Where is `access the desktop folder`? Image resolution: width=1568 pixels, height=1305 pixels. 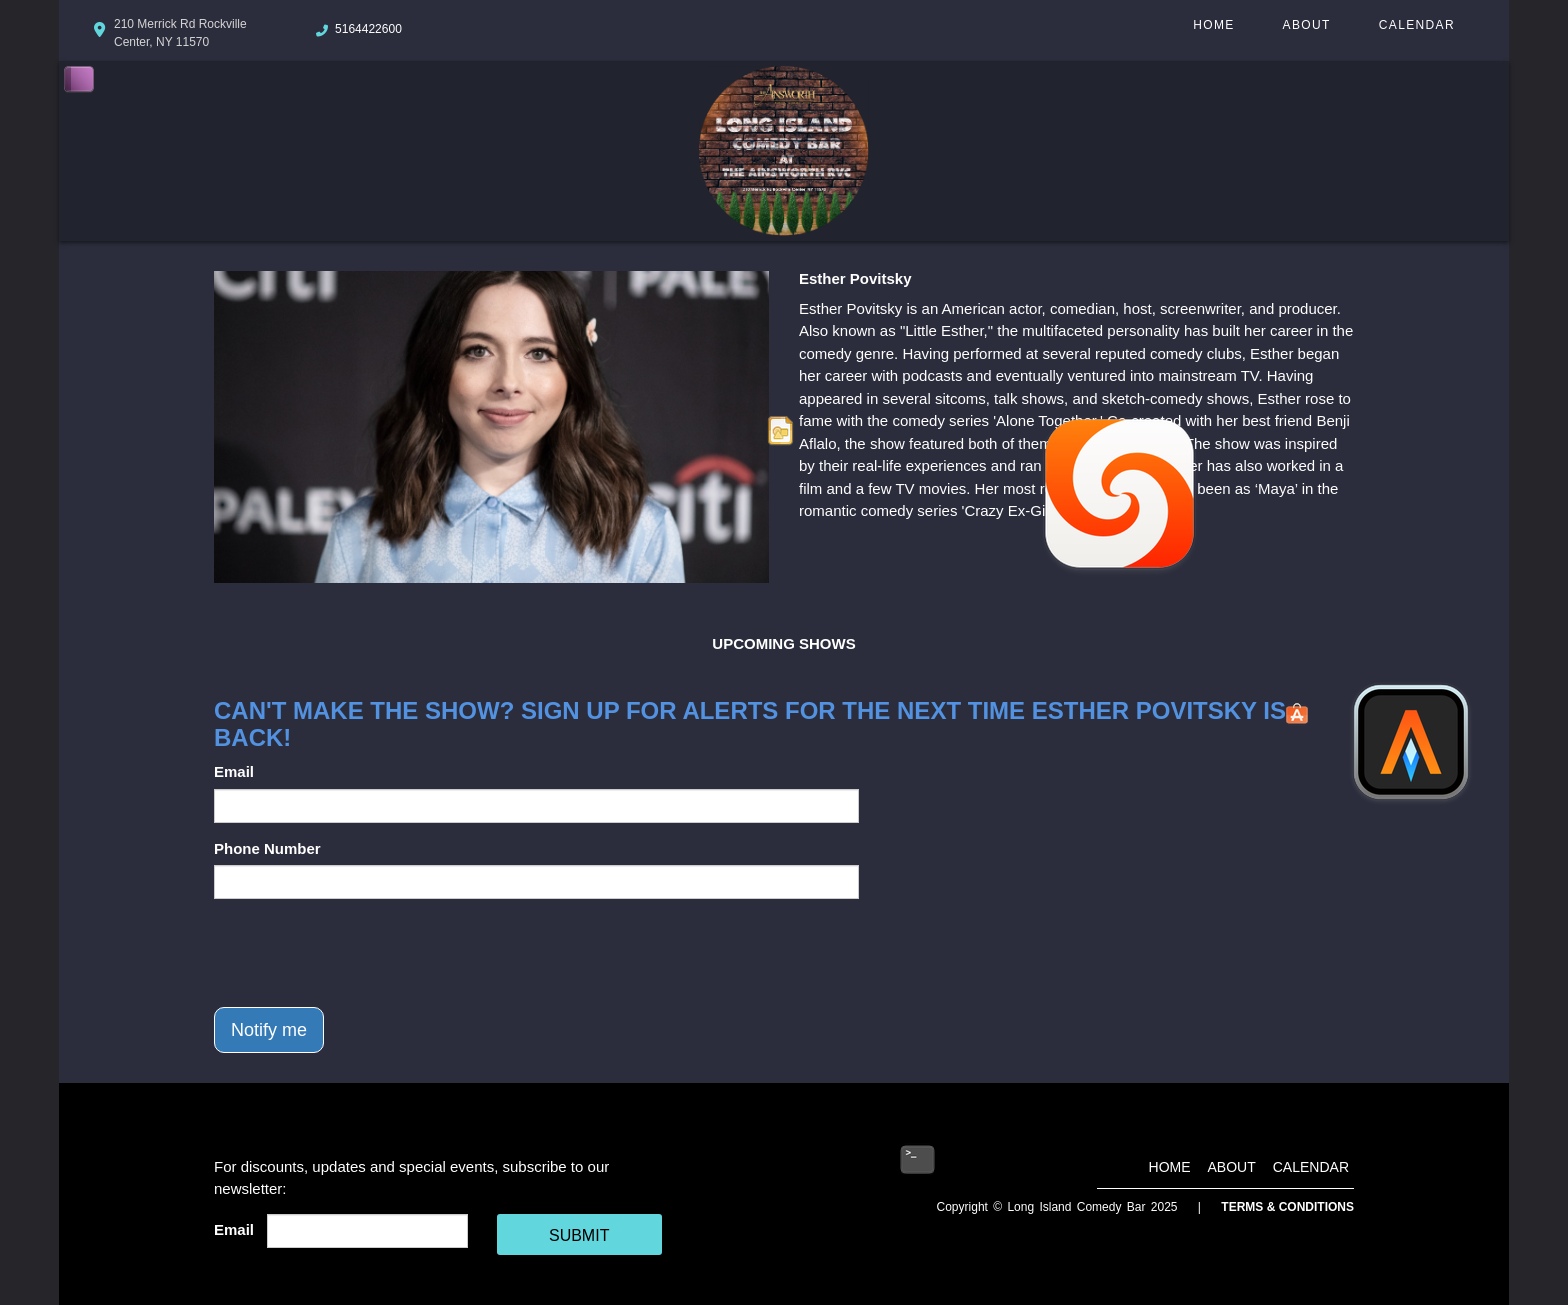 access the desktop folder is located at coordinates (79, 78).